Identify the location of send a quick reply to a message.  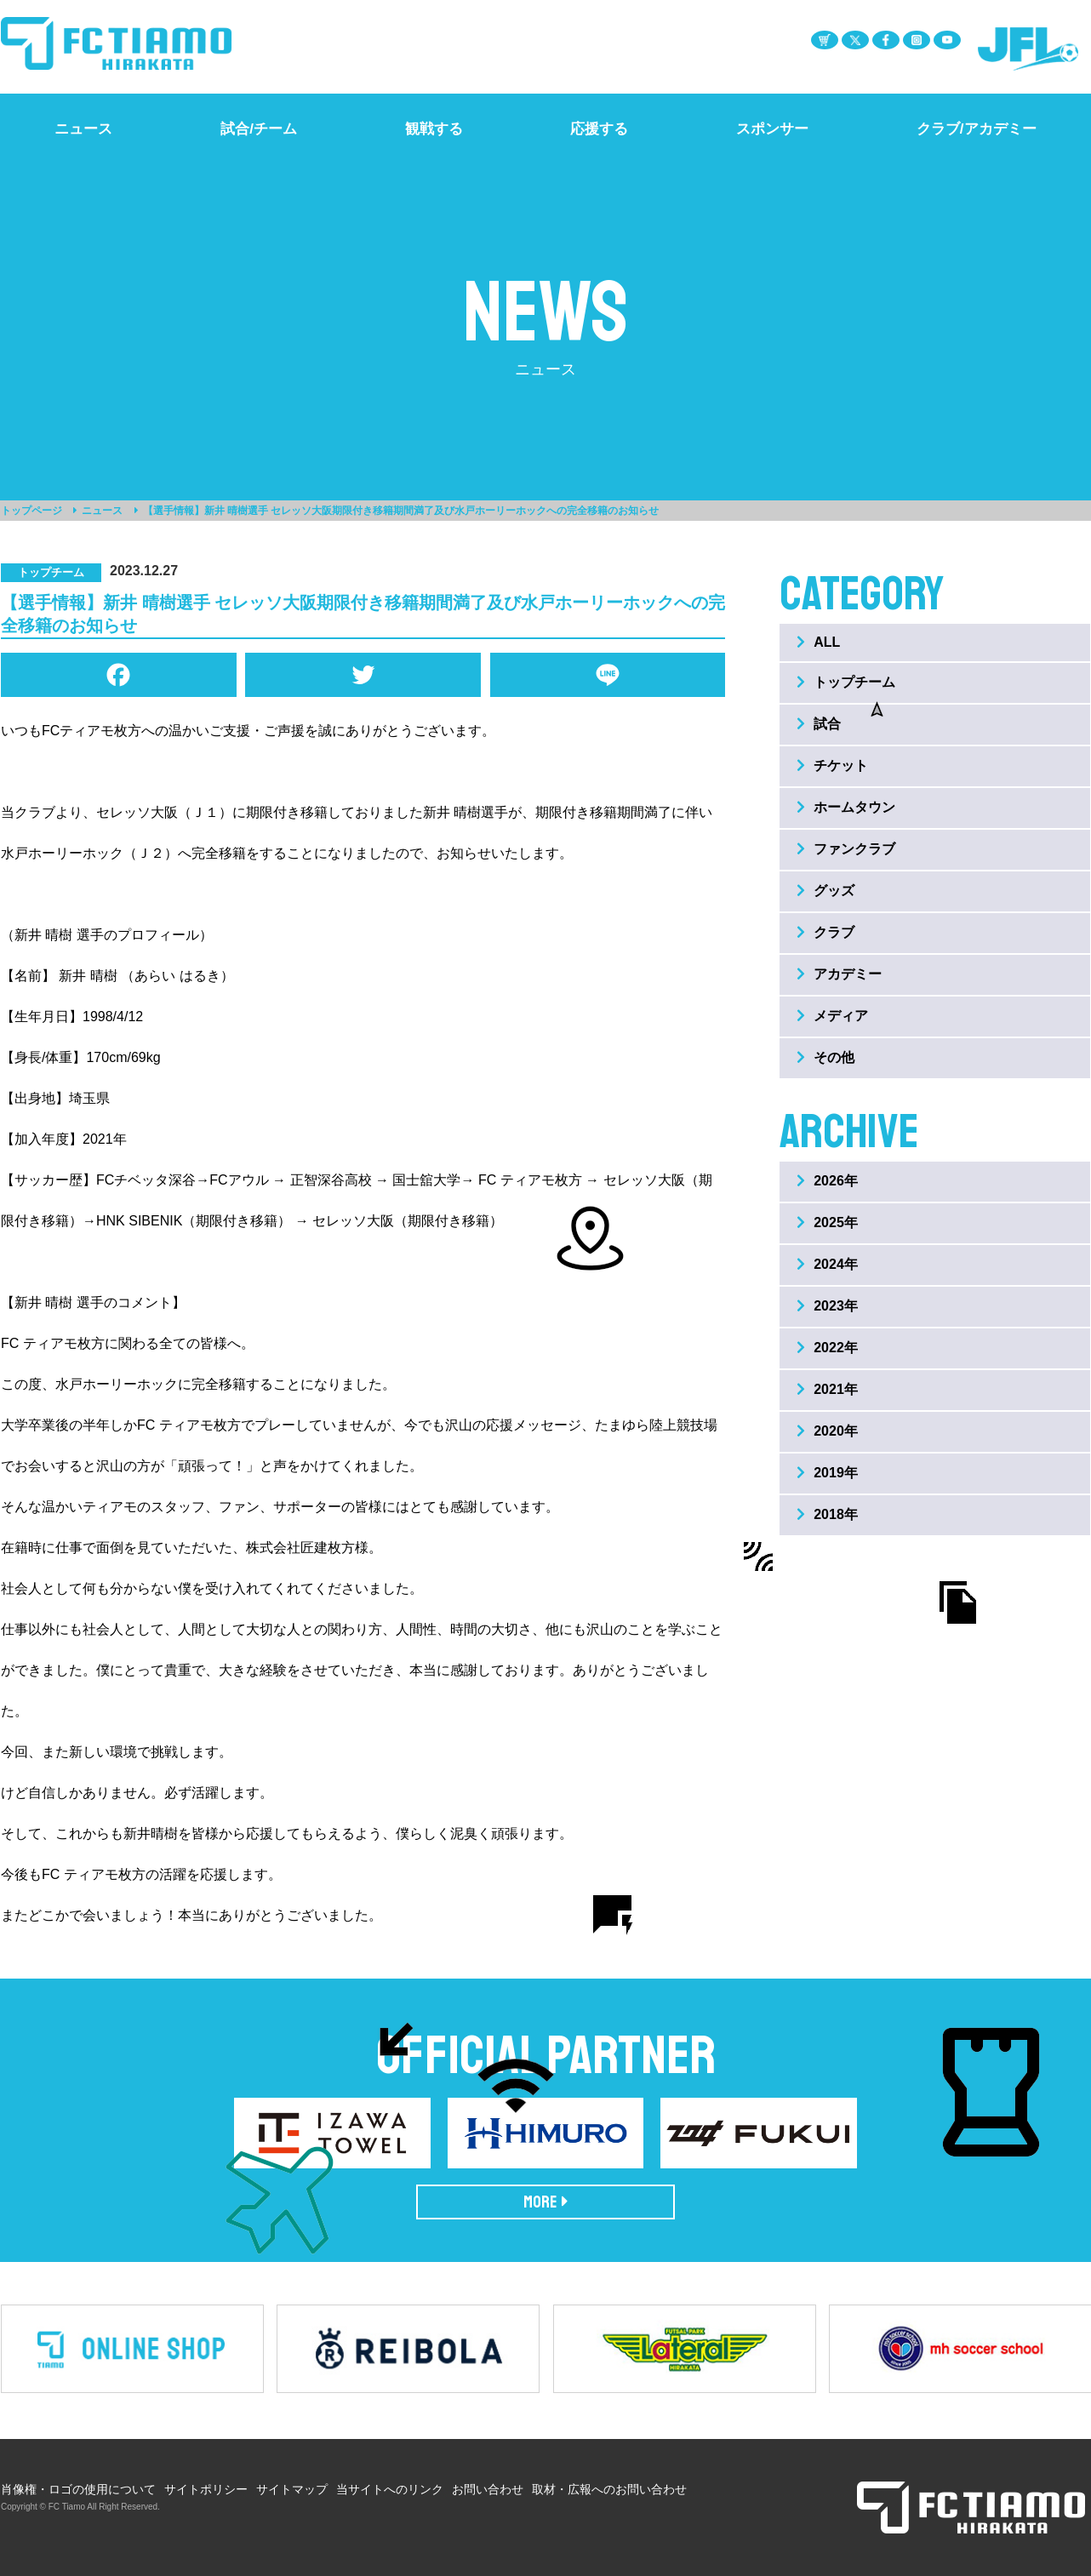
(612, 1914).